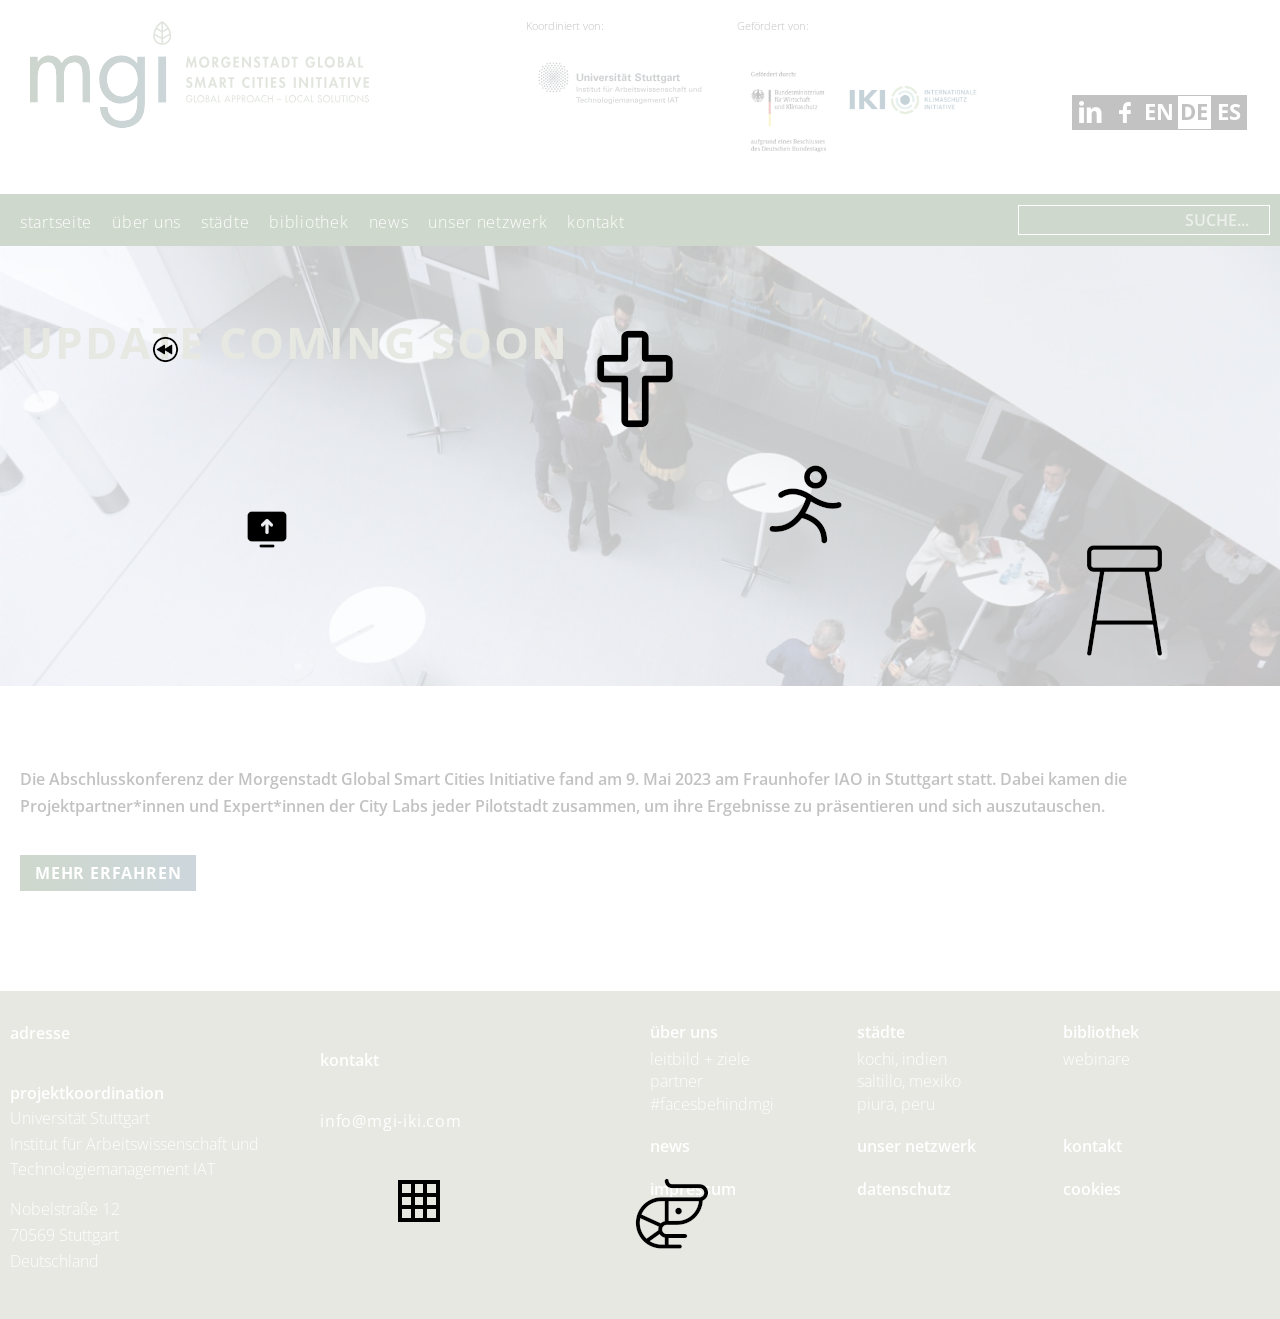  I want to click on browse furniture or seating options, so click(1124, 600).